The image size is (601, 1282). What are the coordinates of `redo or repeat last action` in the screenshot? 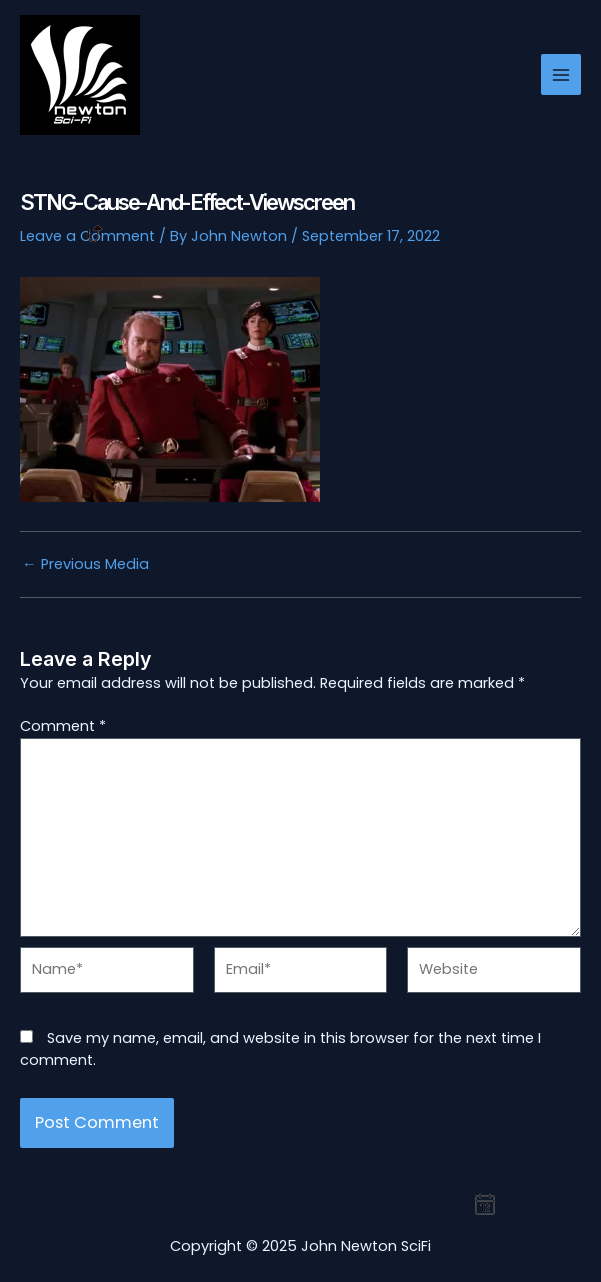 It's located at (94, 233).